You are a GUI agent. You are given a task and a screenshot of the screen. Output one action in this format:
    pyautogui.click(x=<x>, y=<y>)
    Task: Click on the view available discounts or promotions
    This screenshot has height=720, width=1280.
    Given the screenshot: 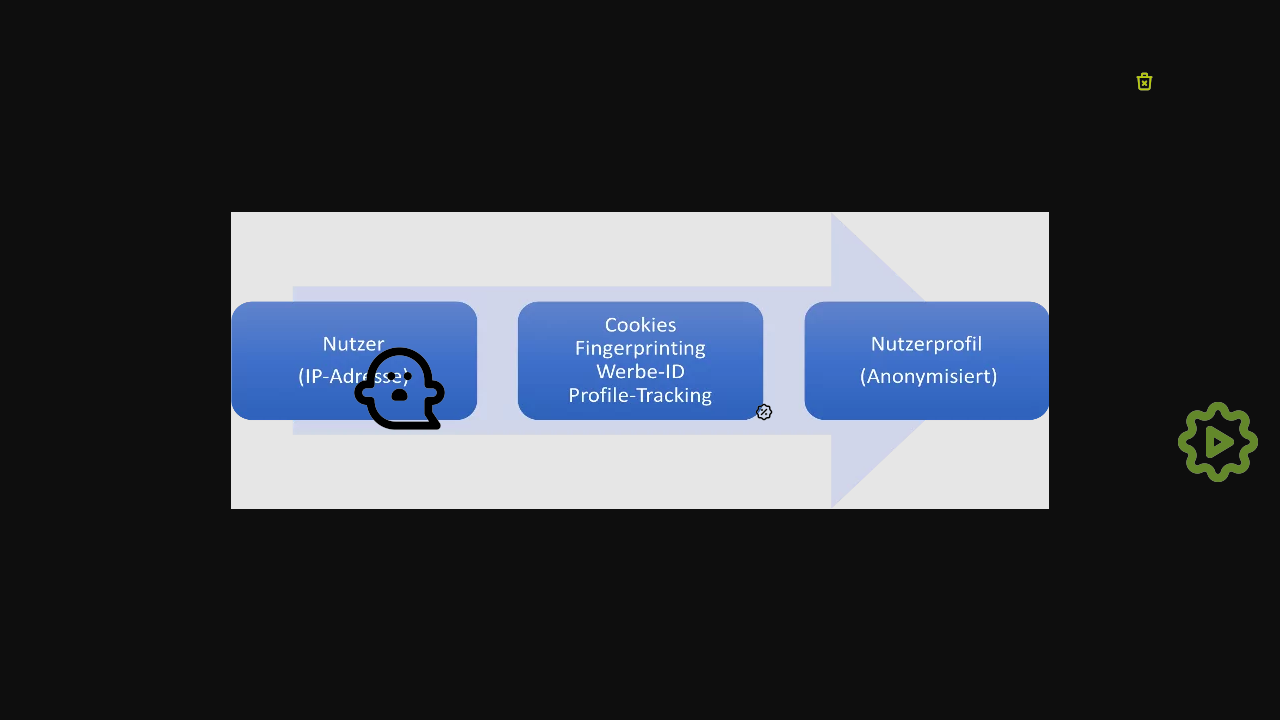 What is the action you would take?
    pyautogui.click(x=764, y=412)
    